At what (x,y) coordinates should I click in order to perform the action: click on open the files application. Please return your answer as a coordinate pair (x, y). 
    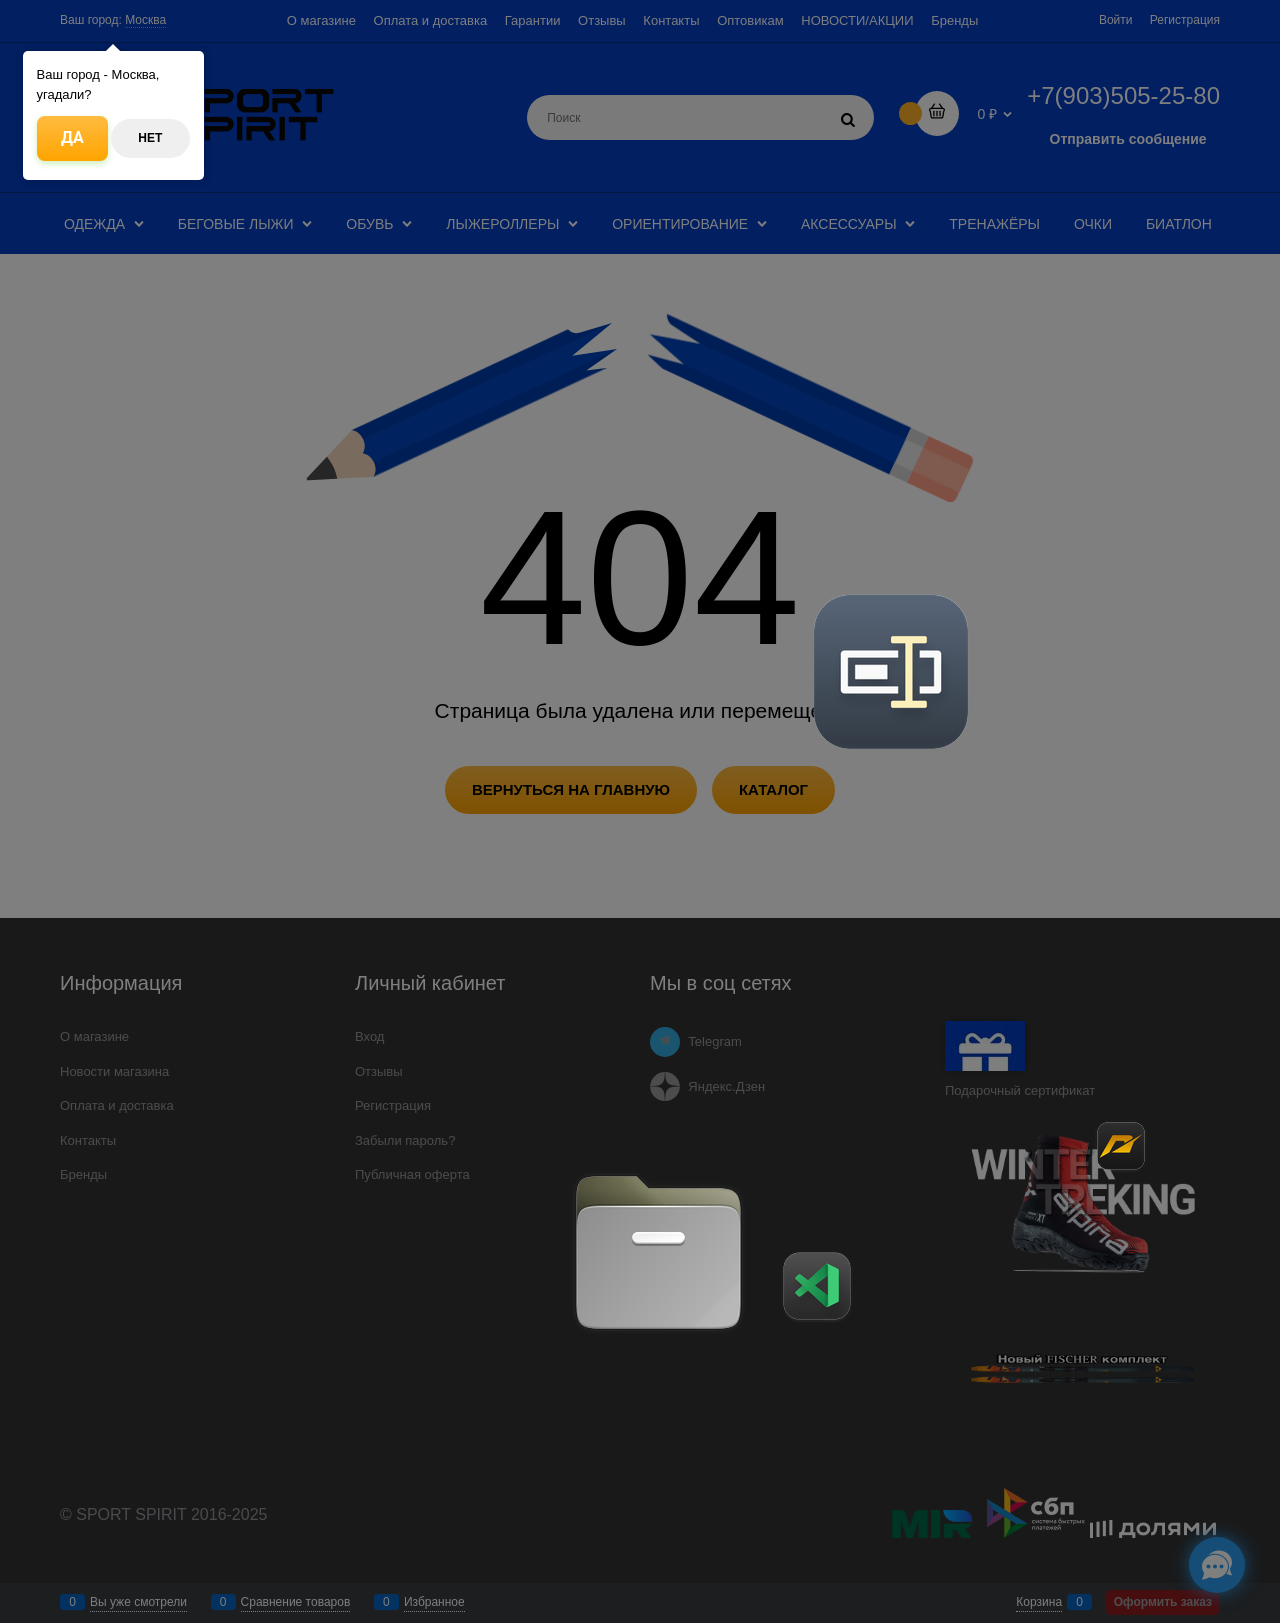
    Looking at the image, I should click on (658, 1252).